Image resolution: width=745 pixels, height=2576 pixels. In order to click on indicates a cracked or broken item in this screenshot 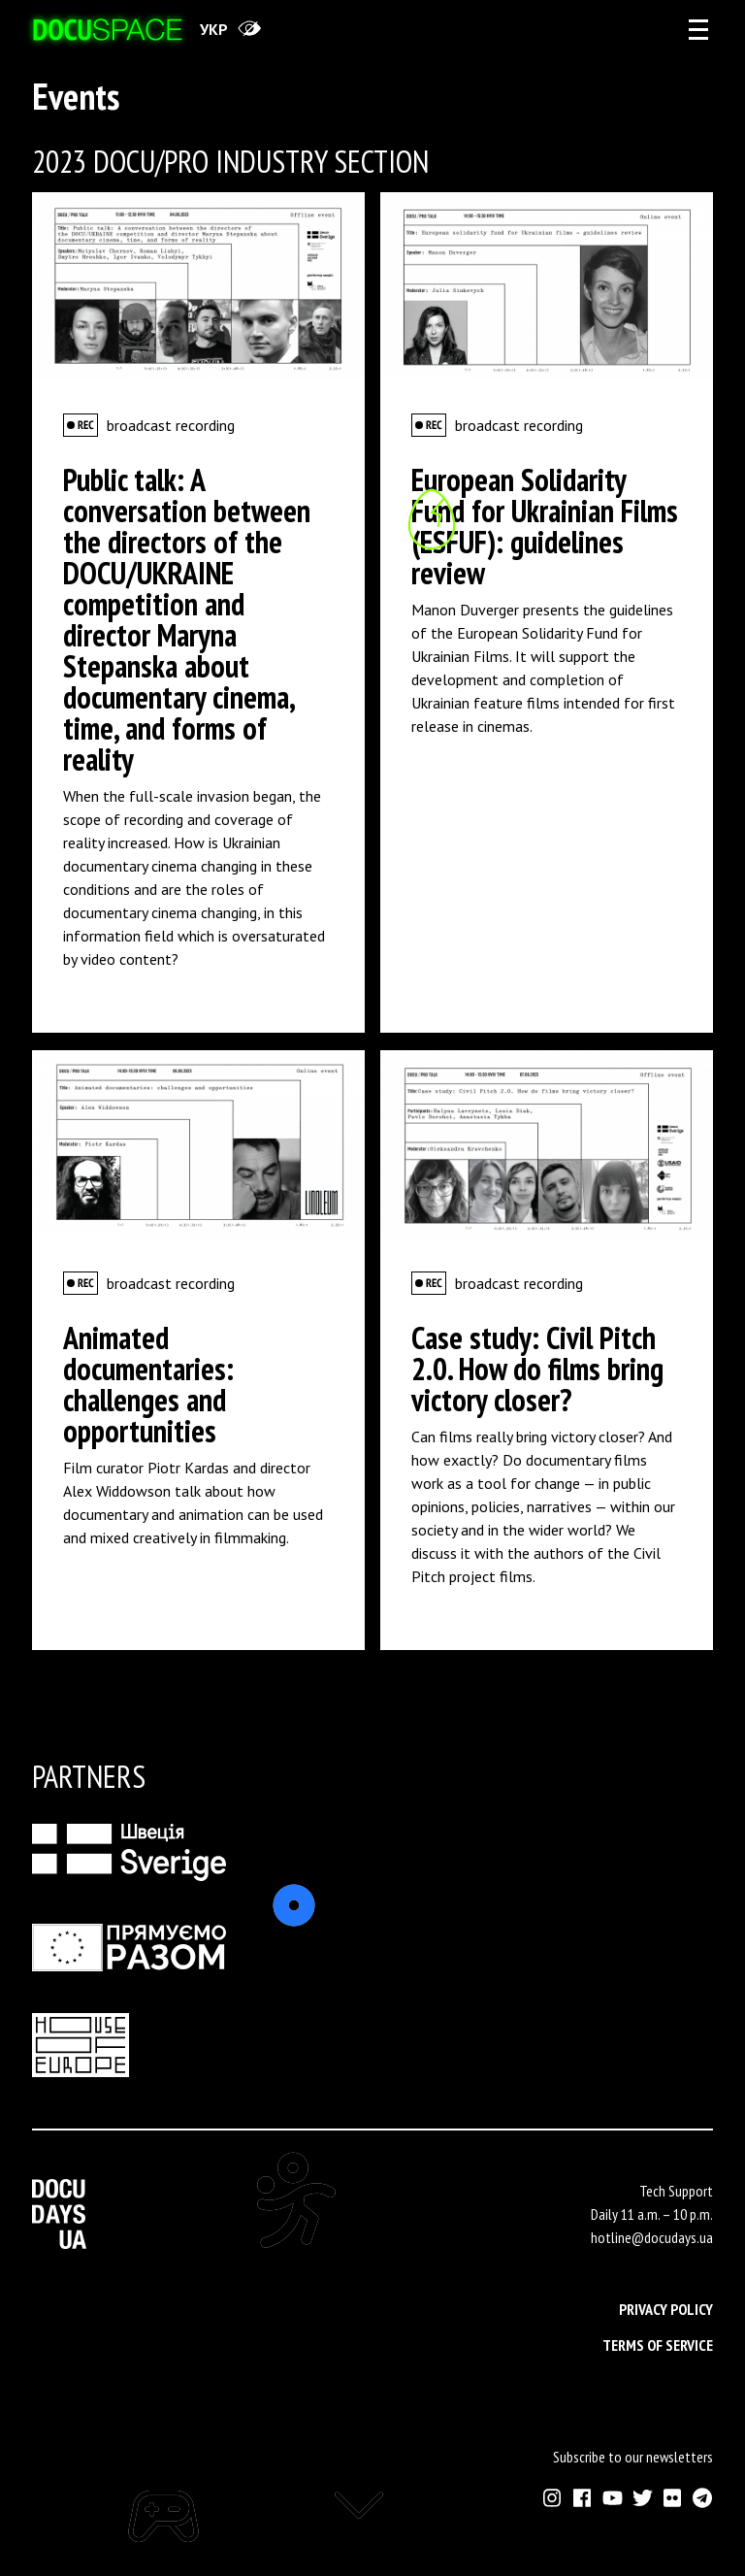, I will do `click(432, 519)`.